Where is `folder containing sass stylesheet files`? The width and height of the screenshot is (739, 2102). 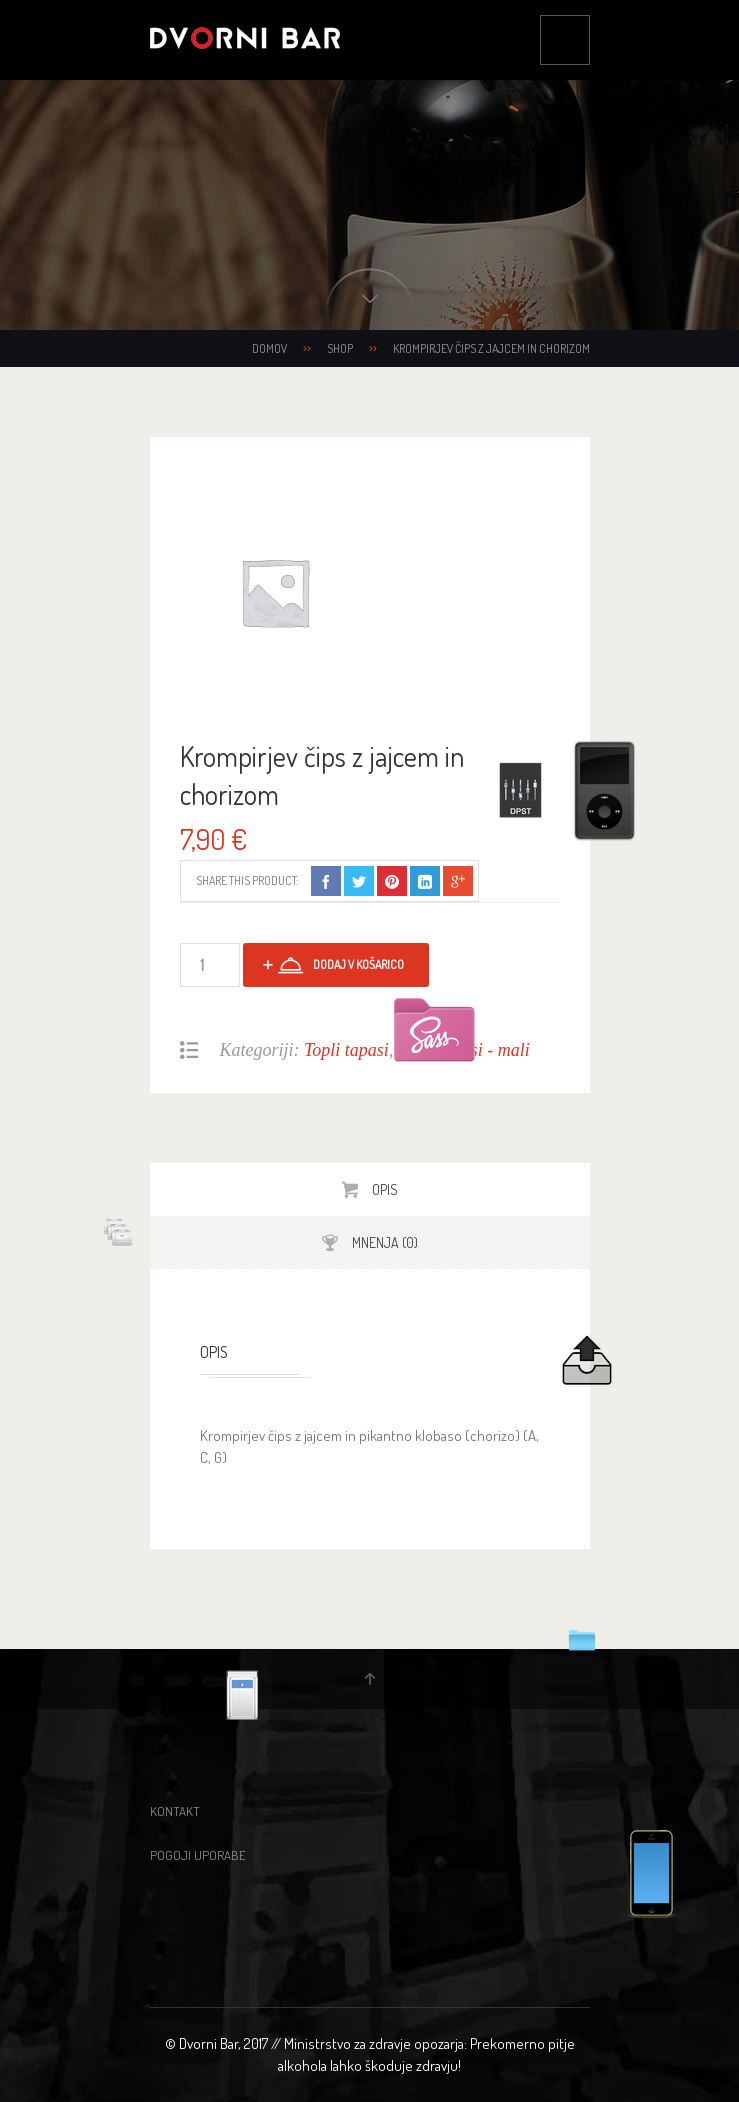
folder containing sass stylesheet files is located at coordinates (434, 1032).